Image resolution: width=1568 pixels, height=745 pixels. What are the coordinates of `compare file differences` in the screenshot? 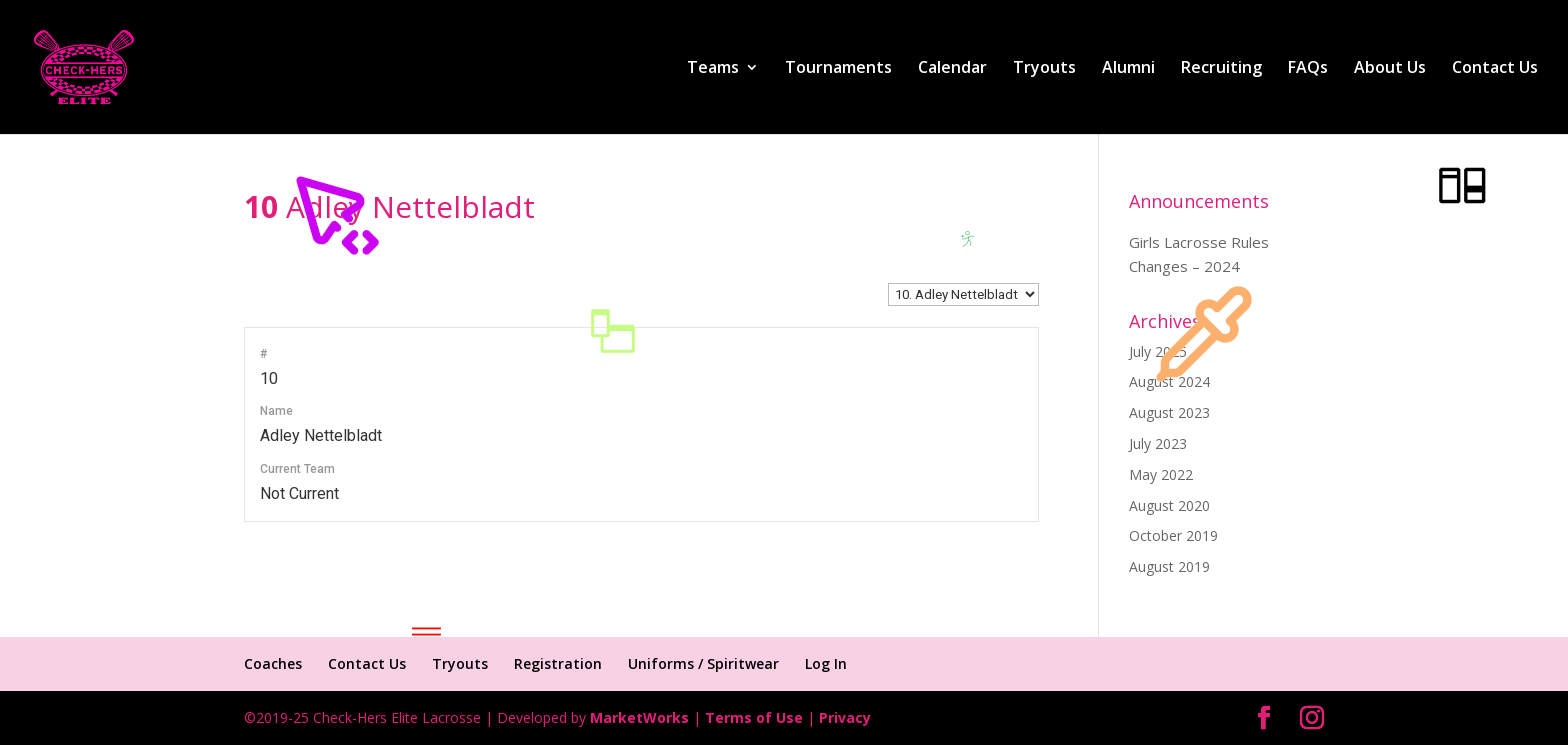 It's located at (1460, 185).